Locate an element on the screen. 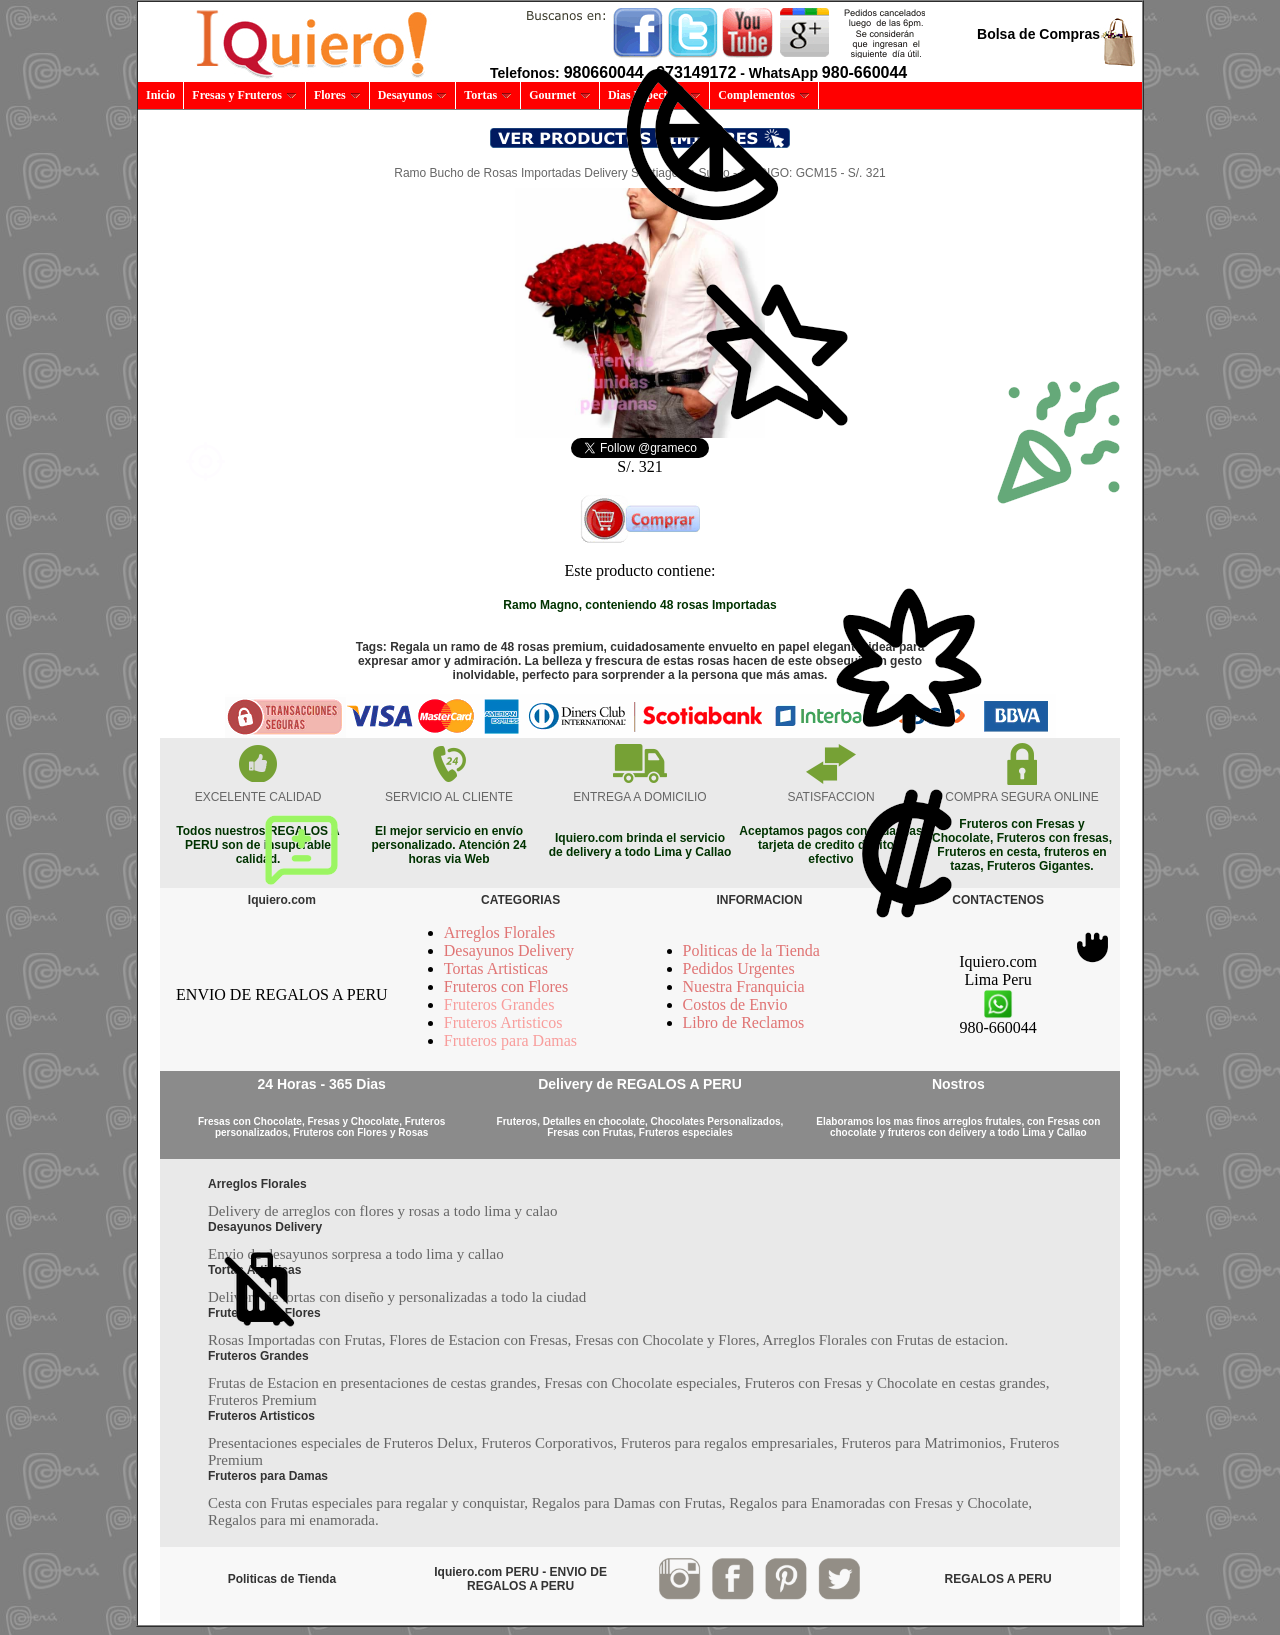 The width and height of the screenshot is (1280, 1635). compare or show differences between messages is located at coordinates (301, 848).